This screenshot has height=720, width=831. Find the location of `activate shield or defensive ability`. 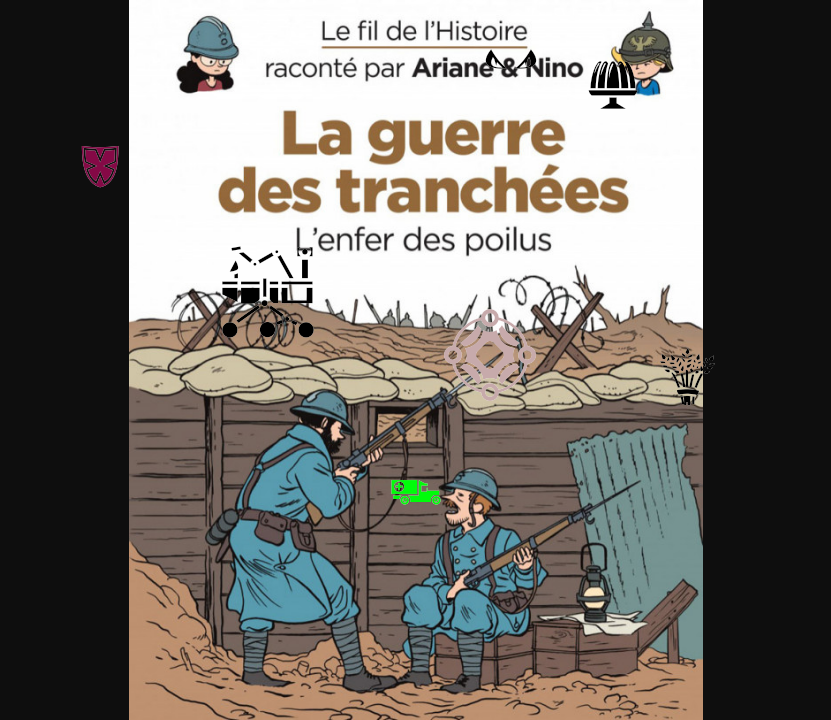

activate shield or defensive ability is located at coordinates (100, 166).